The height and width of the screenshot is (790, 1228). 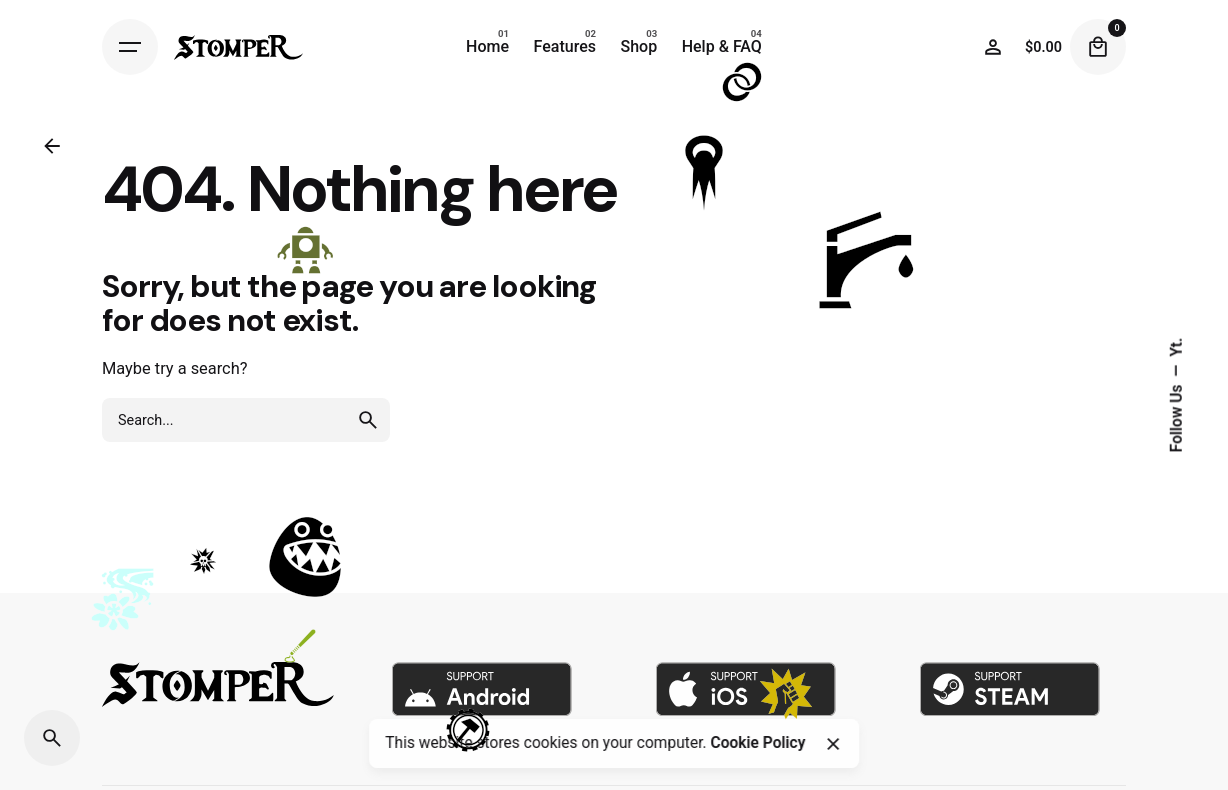 What do you see at coordinates (203, 561) in the screenshot?
I see `indicates a death or game over event` at bounding box center [203, 561].